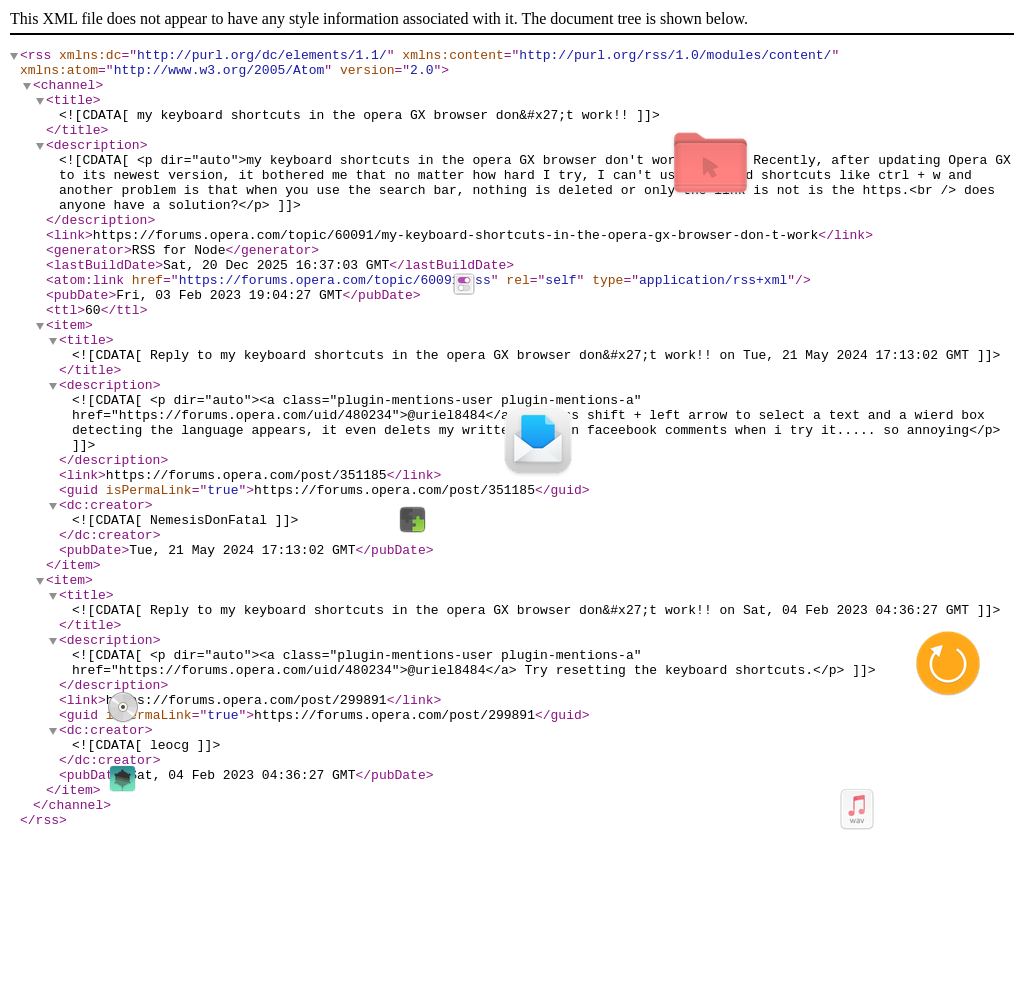  What do you see at coordinates (857, 809) in the screenshot?
I see `a wav audio file` at bounding box center [857, 809].